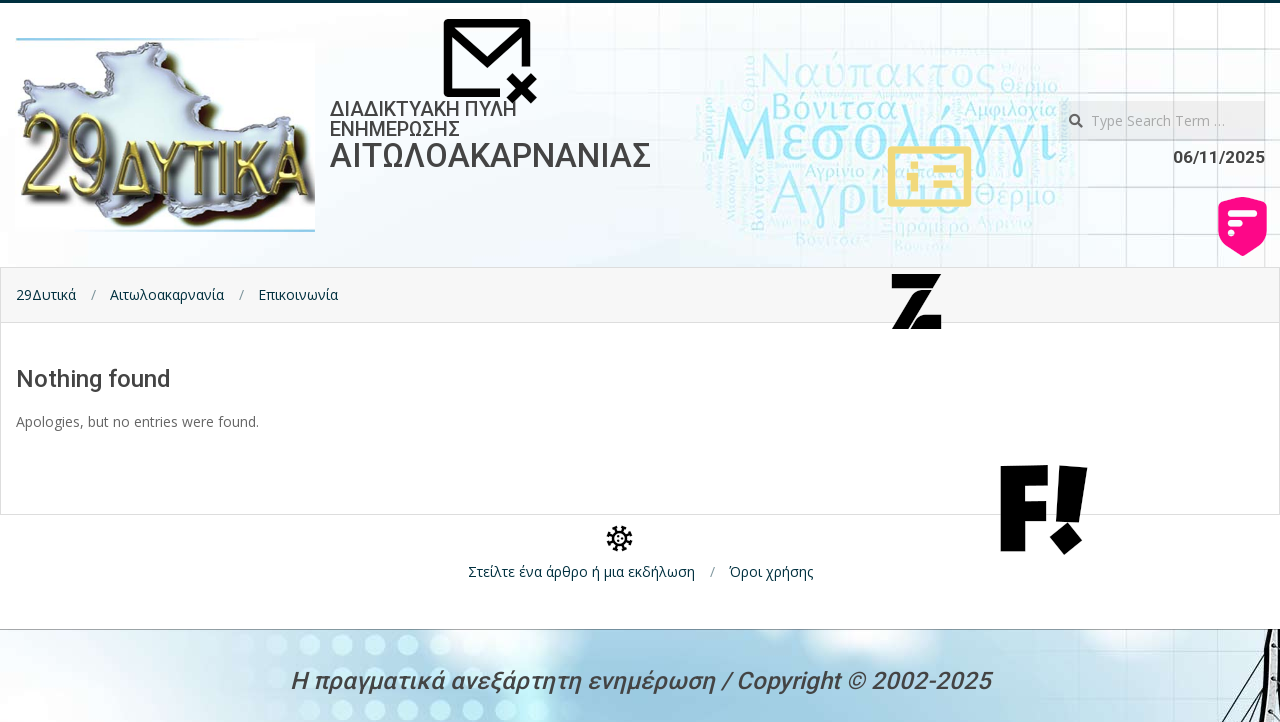 This screenshot has width=1280, height=722. What do you see at coordinates (1242, 226) in the screenshot?
I see `open 2FAS authenticator app` at bounding box center [1242, 226].